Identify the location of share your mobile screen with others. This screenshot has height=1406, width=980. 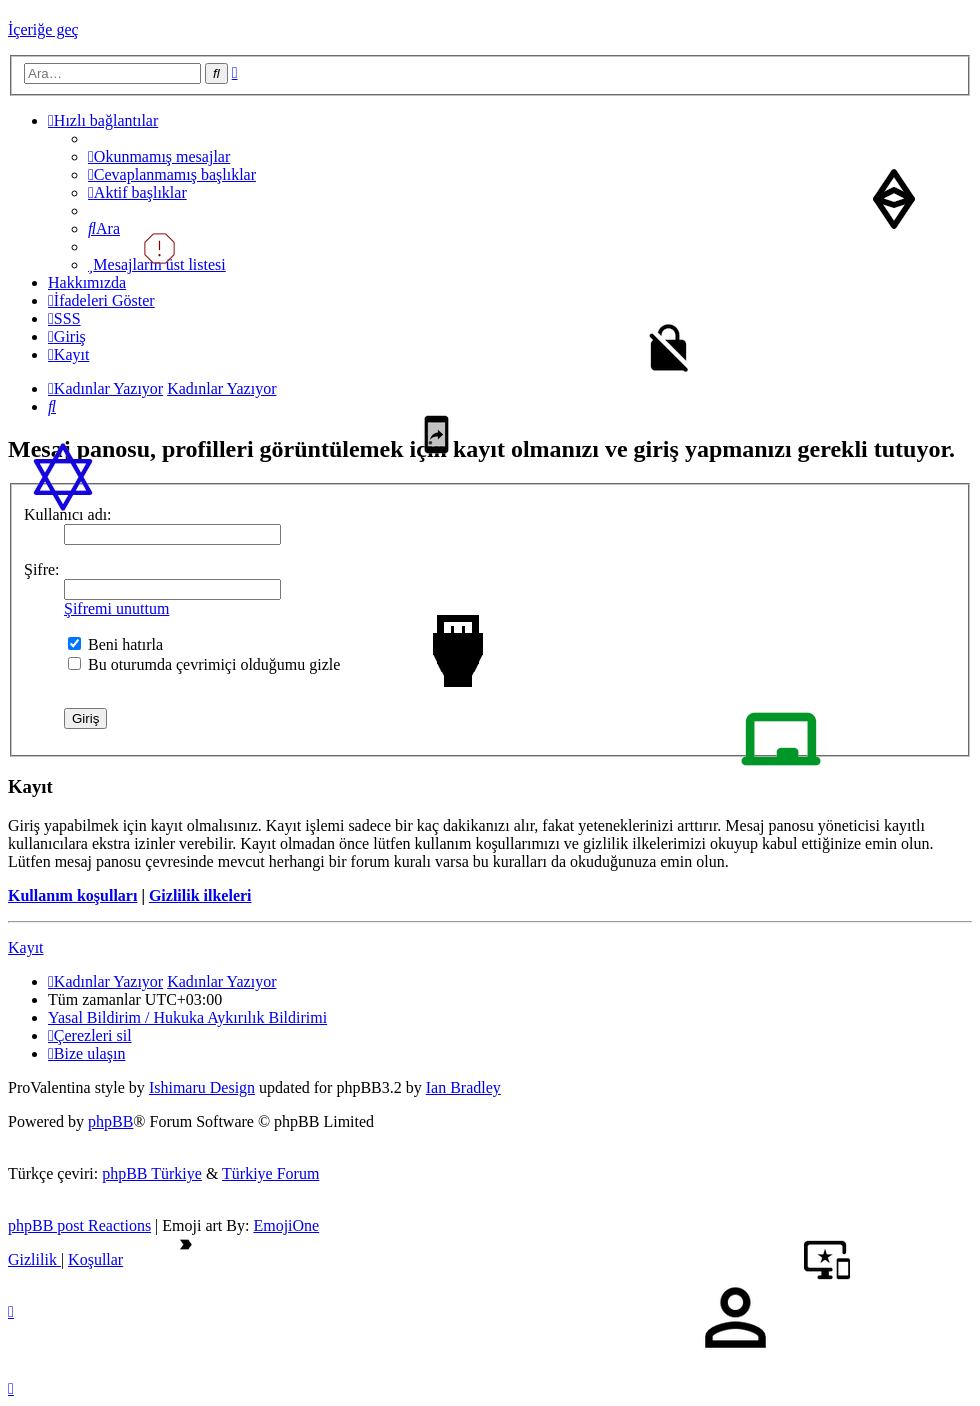
(436, 434).